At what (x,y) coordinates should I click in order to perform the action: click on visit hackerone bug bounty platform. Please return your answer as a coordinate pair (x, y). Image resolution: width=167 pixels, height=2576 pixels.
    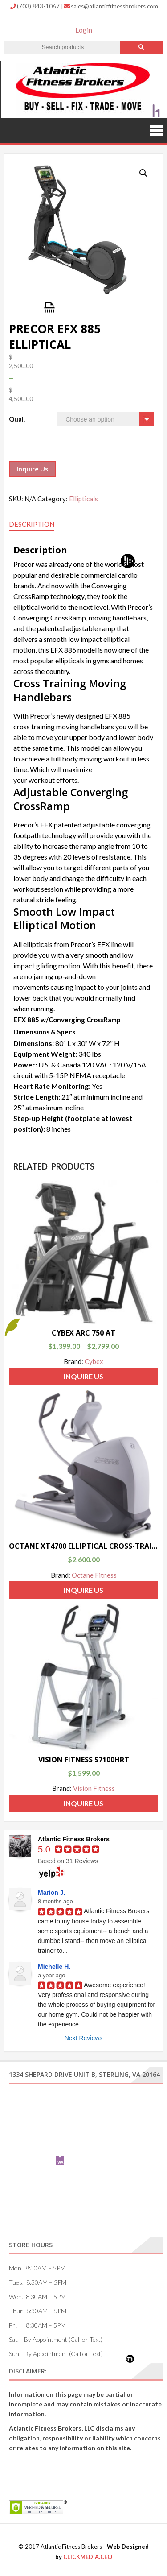
    Looking at the image, I should click on (156, 111).